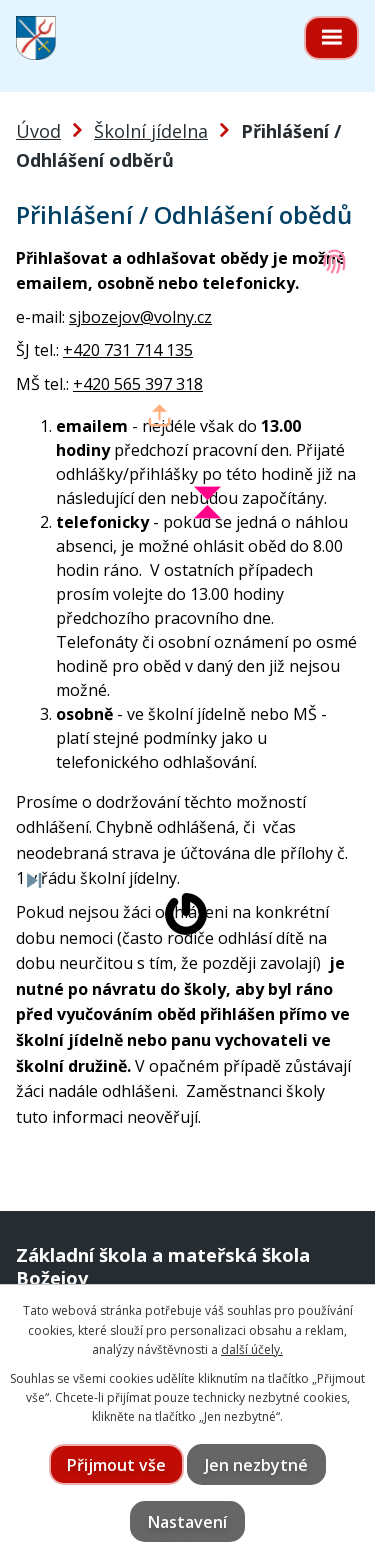 The image size is (375, 1556). Describe the element at coordinates (159, 415) in the screenshot. I see `share content with others` at that location.